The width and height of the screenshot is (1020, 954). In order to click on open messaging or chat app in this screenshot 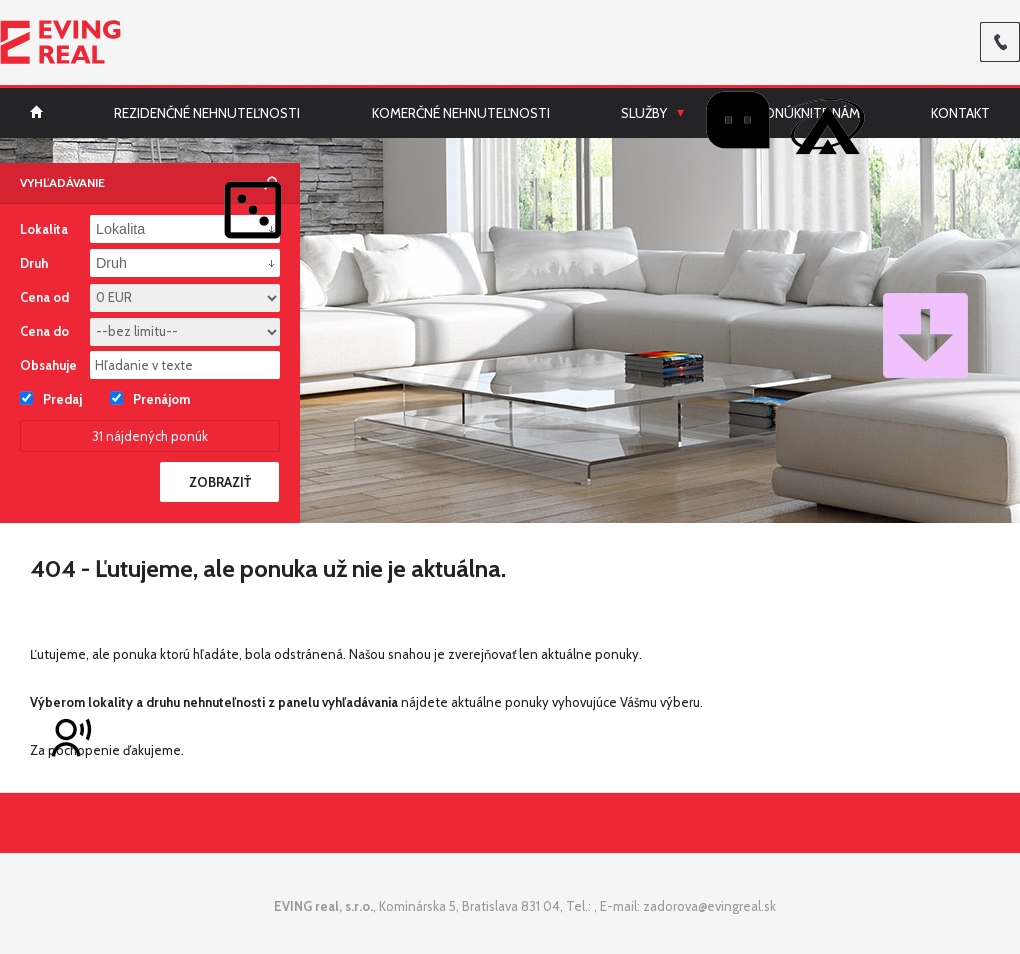, I will do `click(738, 120)`.